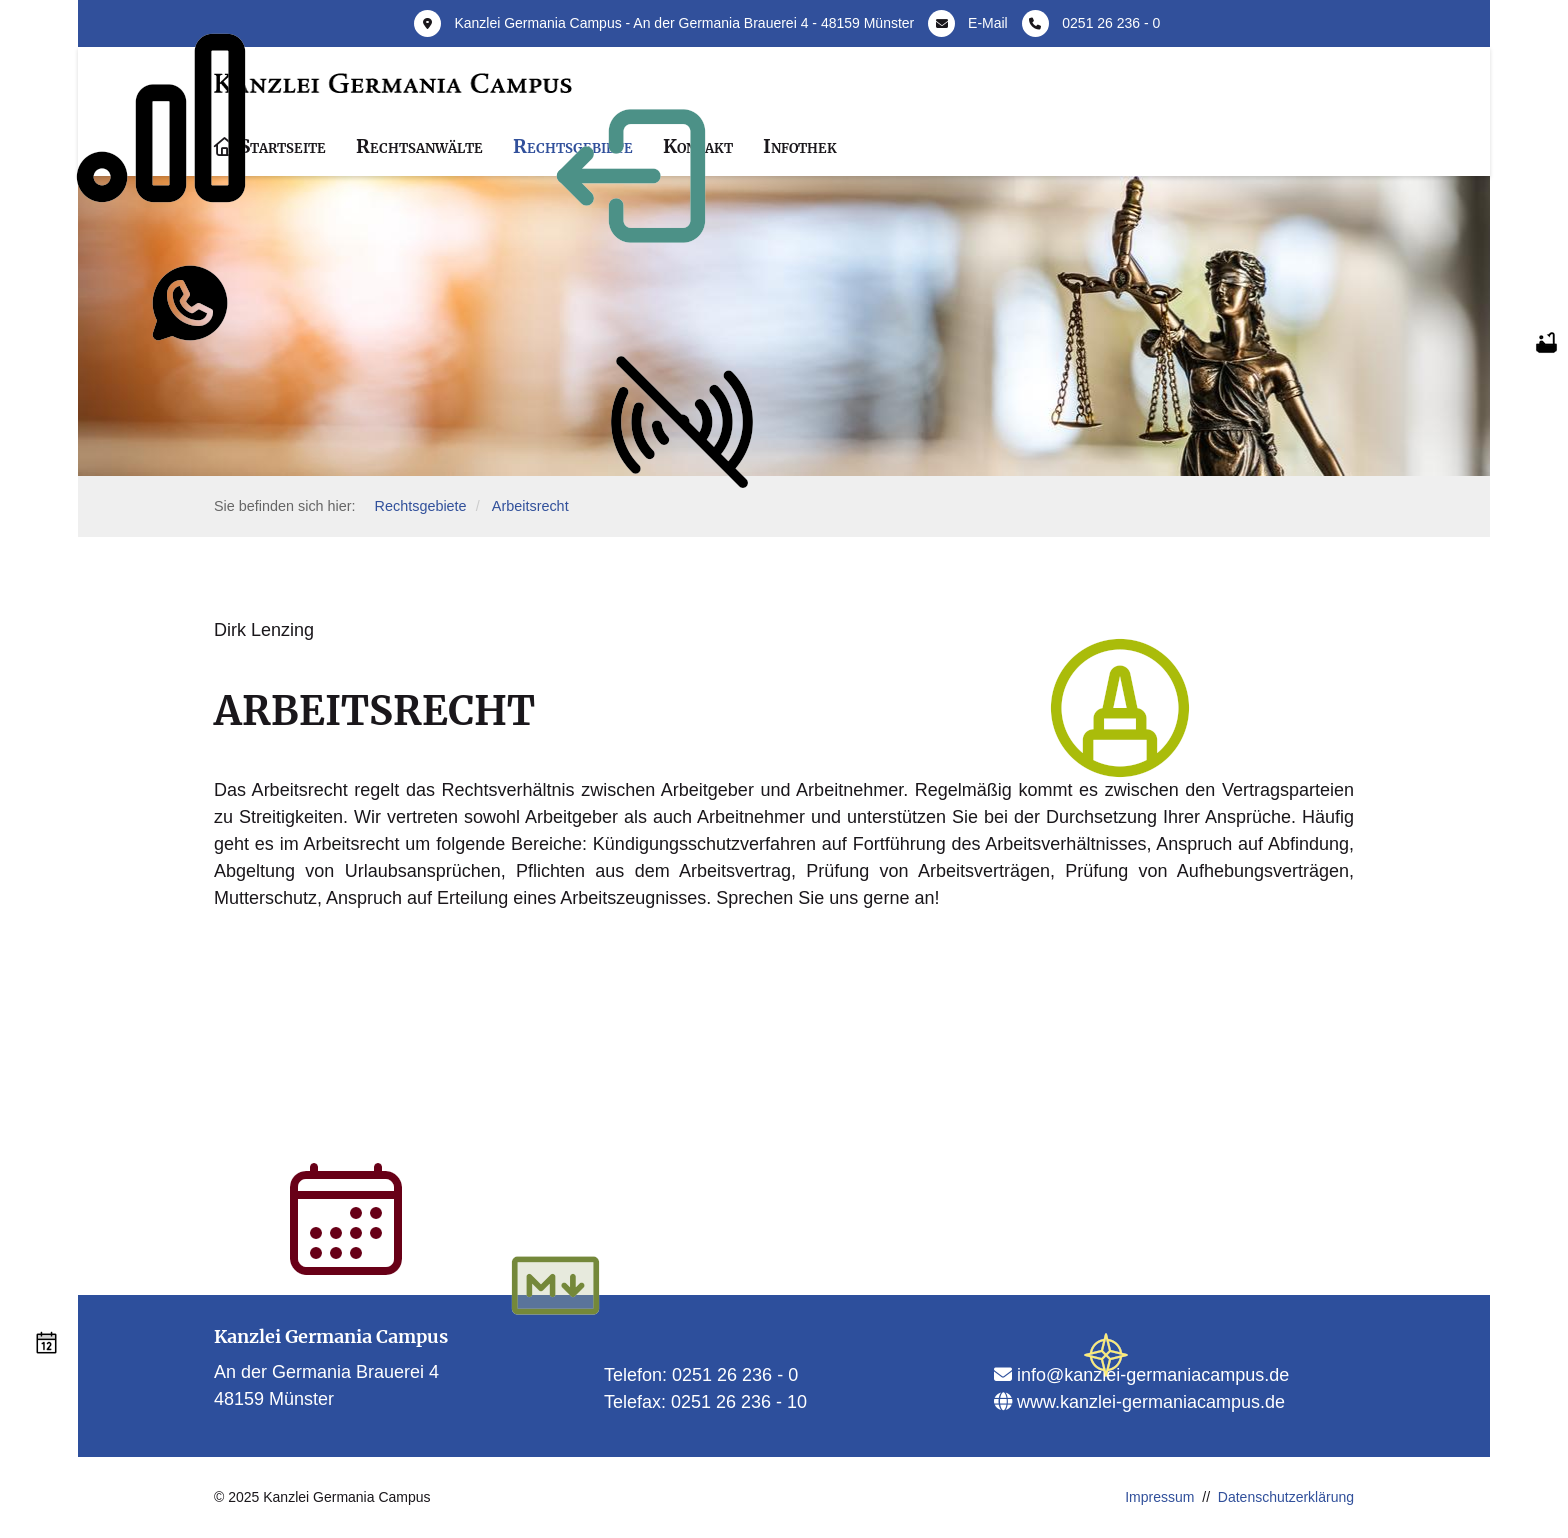 This screenshot has height=1538, width=1568. I want to click on no signal or connection unavailable, so click(682, 422).